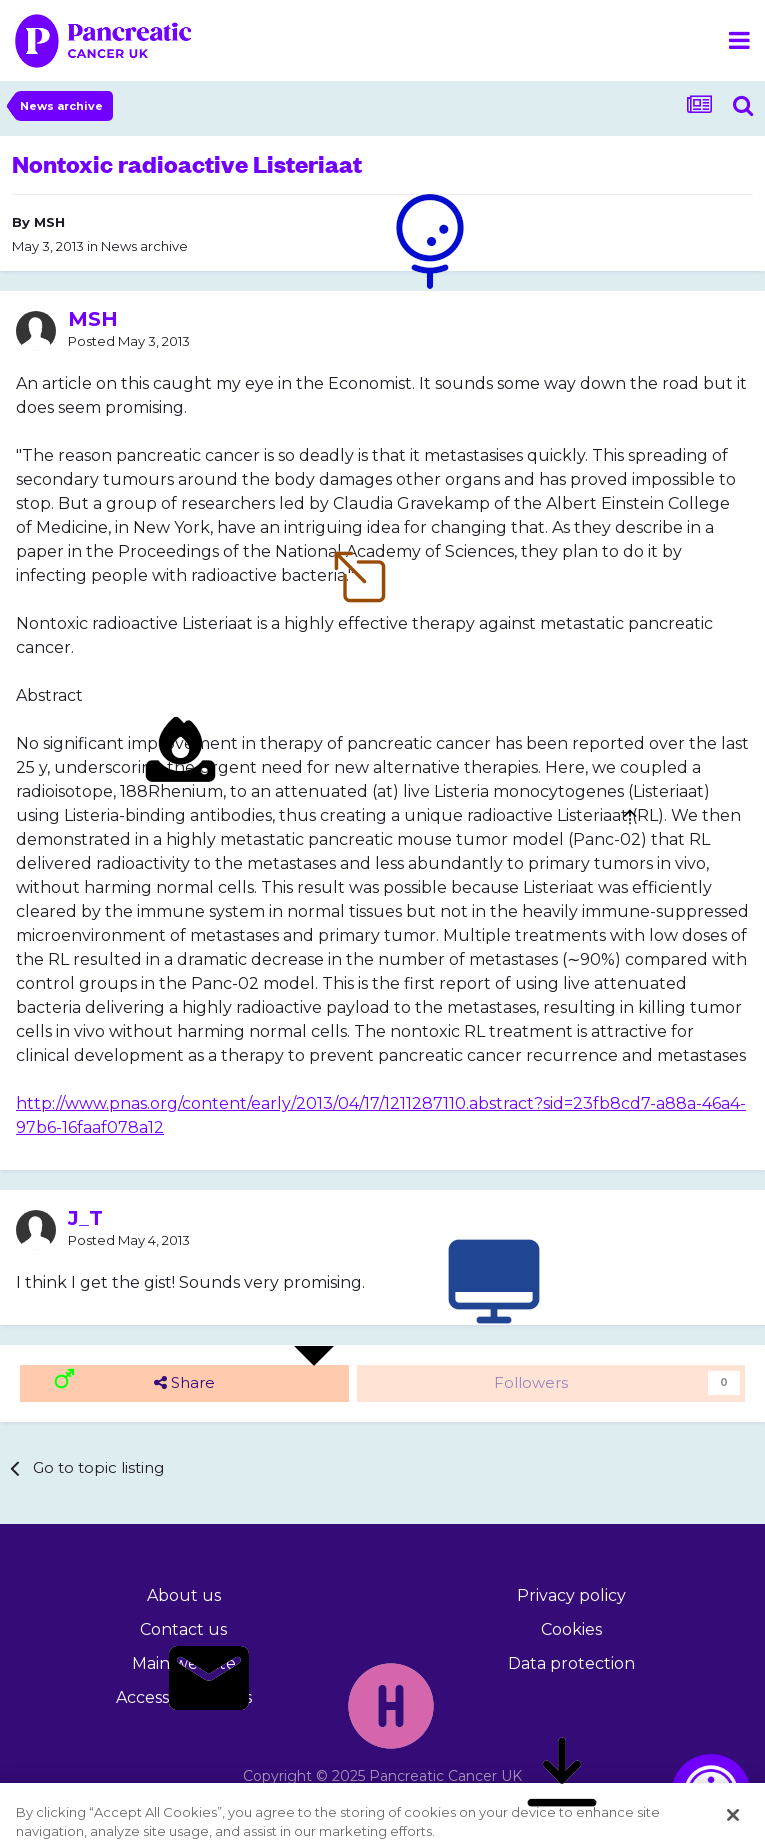  I want to click on indicates androgynous or non-binary gender identity, so click(65, 1378).